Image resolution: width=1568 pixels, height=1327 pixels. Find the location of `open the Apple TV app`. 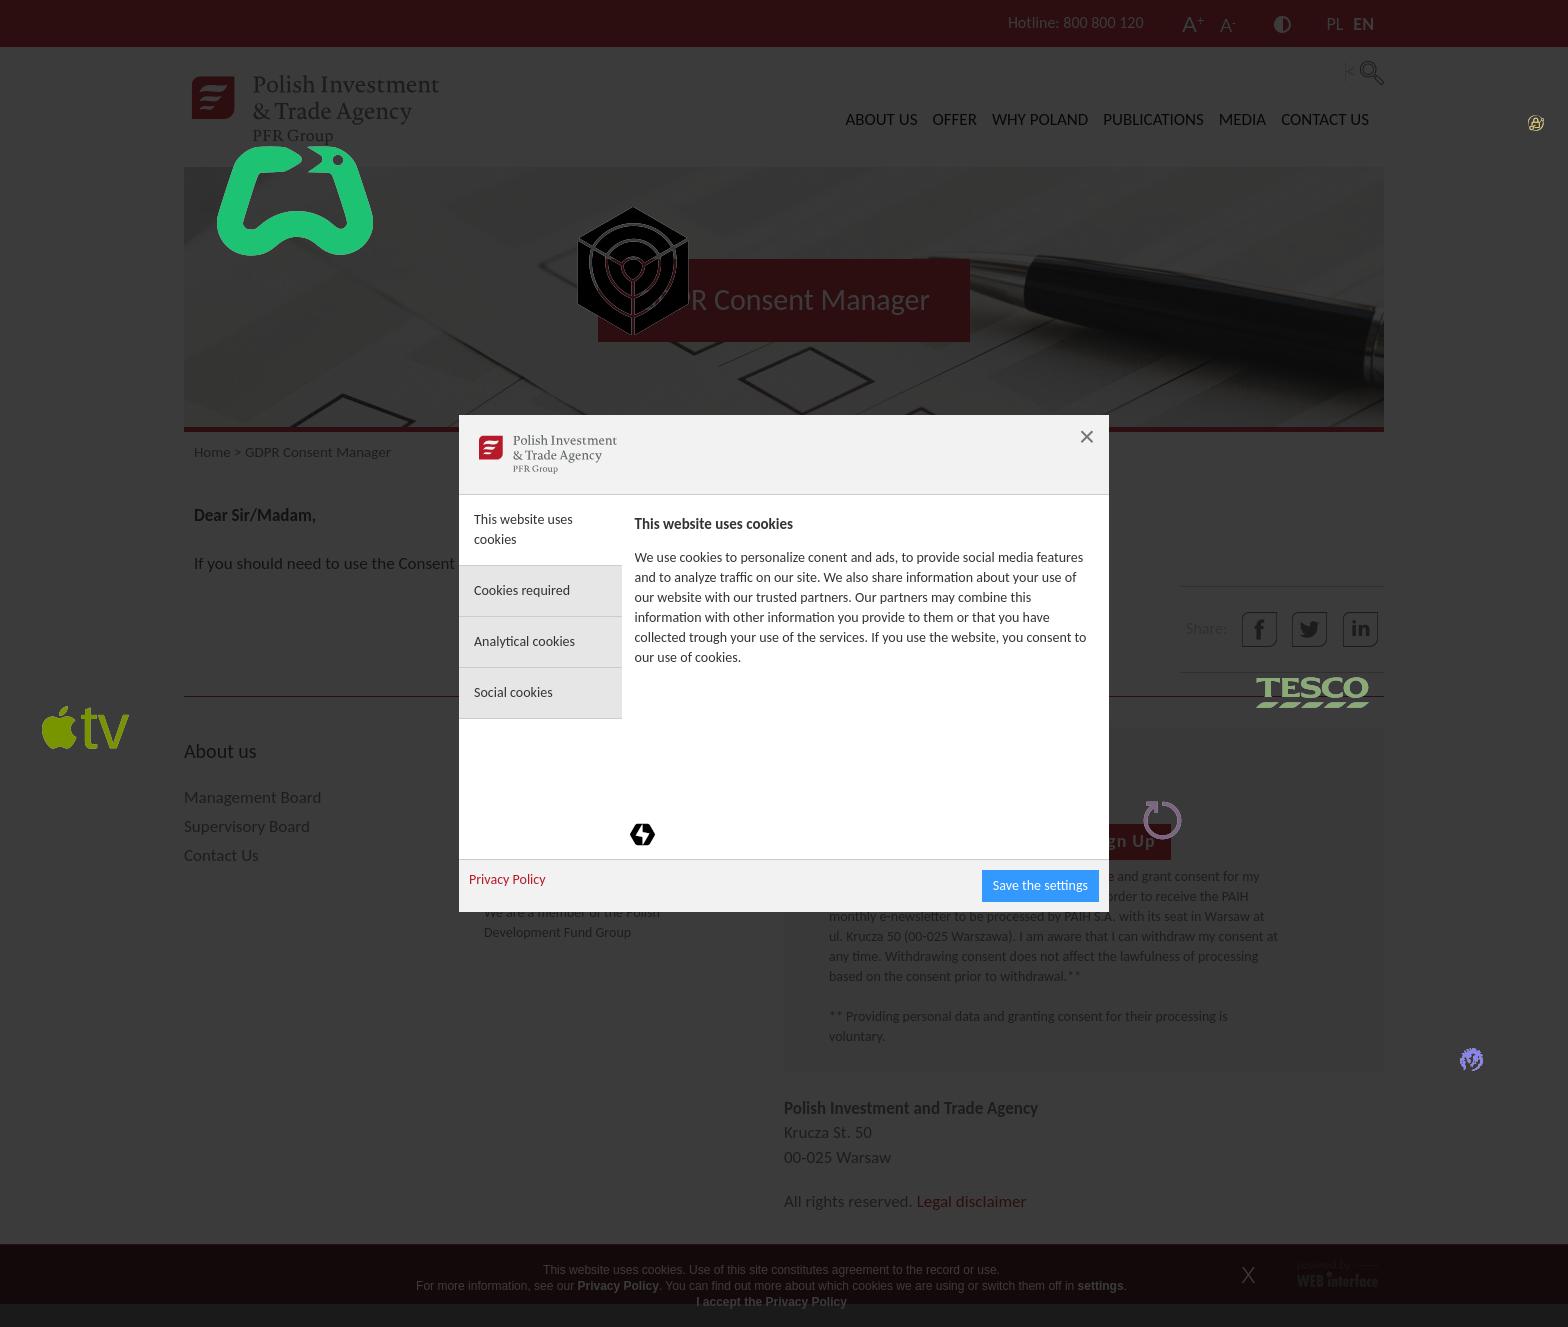

open the Apple TV app is located at coordinates (85, 727).